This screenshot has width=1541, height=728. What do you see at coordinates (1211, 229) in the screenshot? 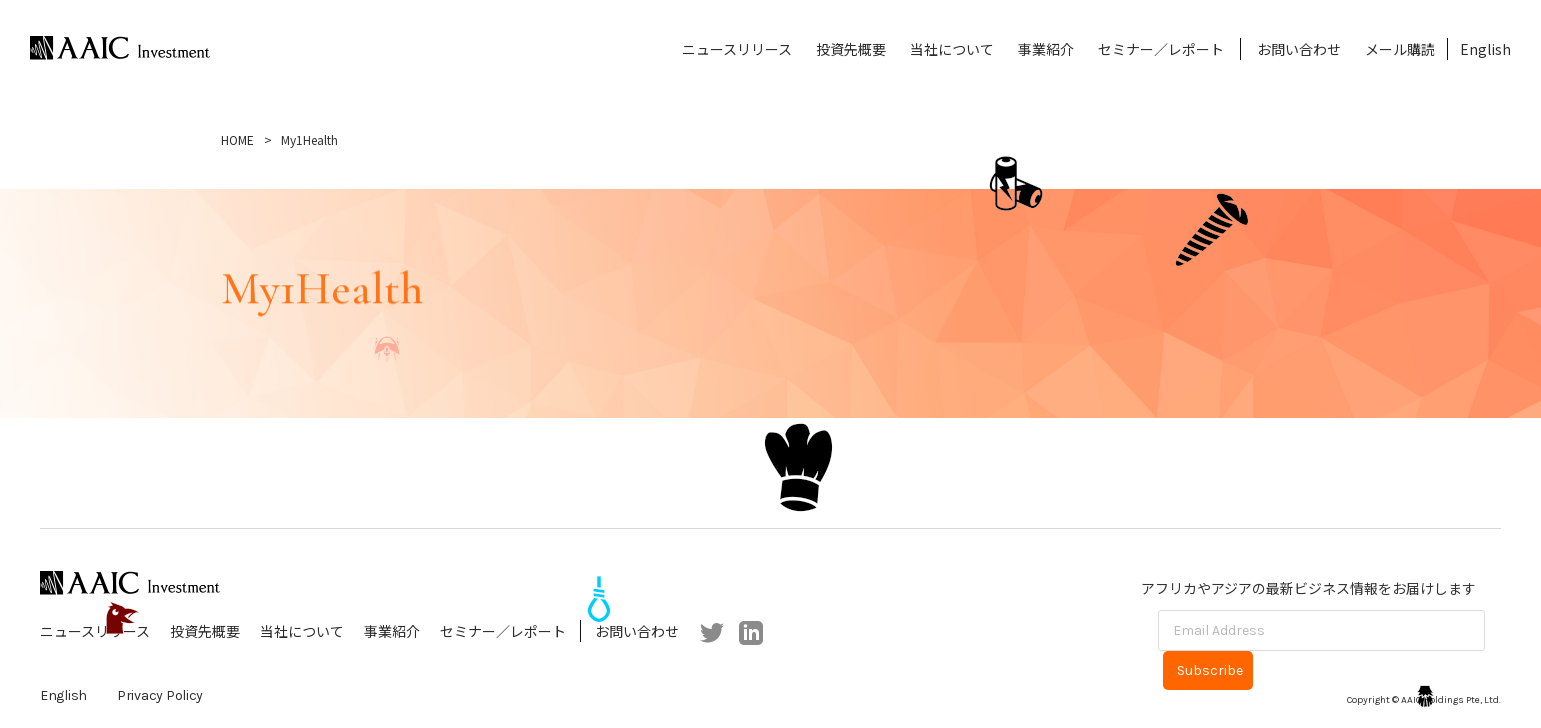
I see `hardware or tools category` at bounding box center [1211, 229].